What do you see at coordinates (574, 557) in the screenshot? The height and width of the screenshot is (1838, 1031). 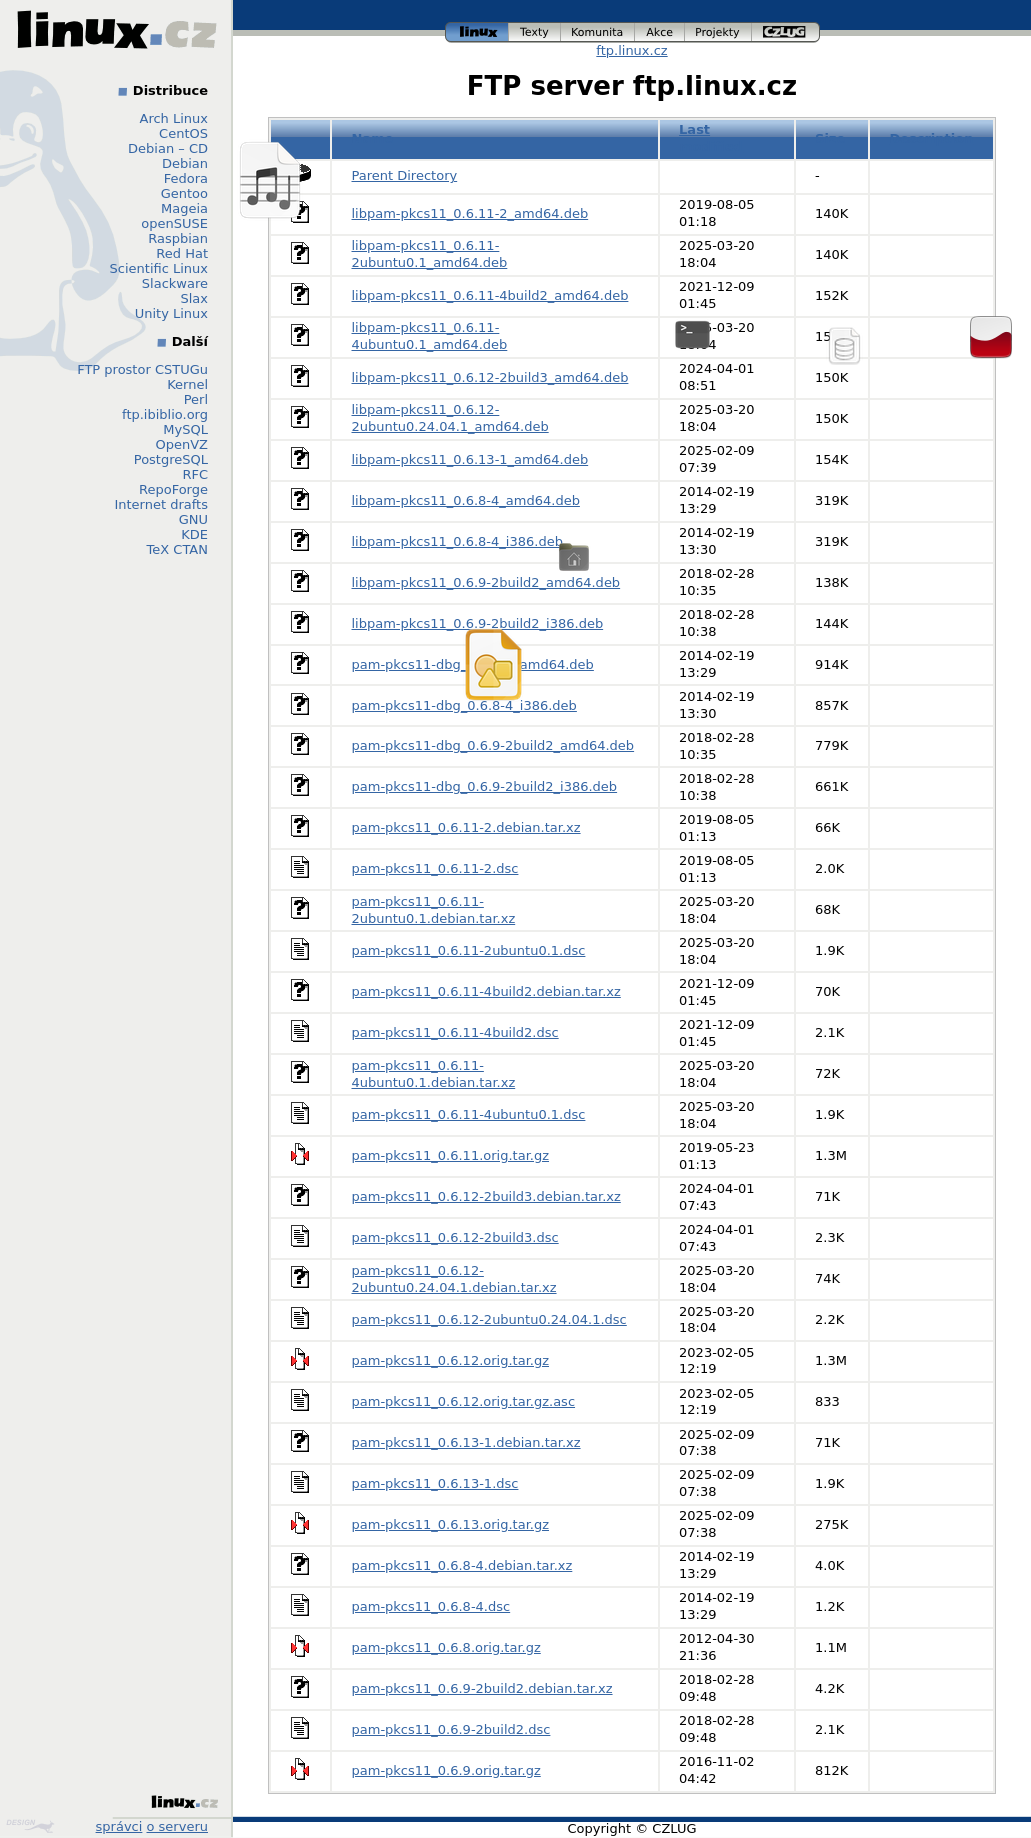 I see `access your home folder` at bounding box center [574, 557].